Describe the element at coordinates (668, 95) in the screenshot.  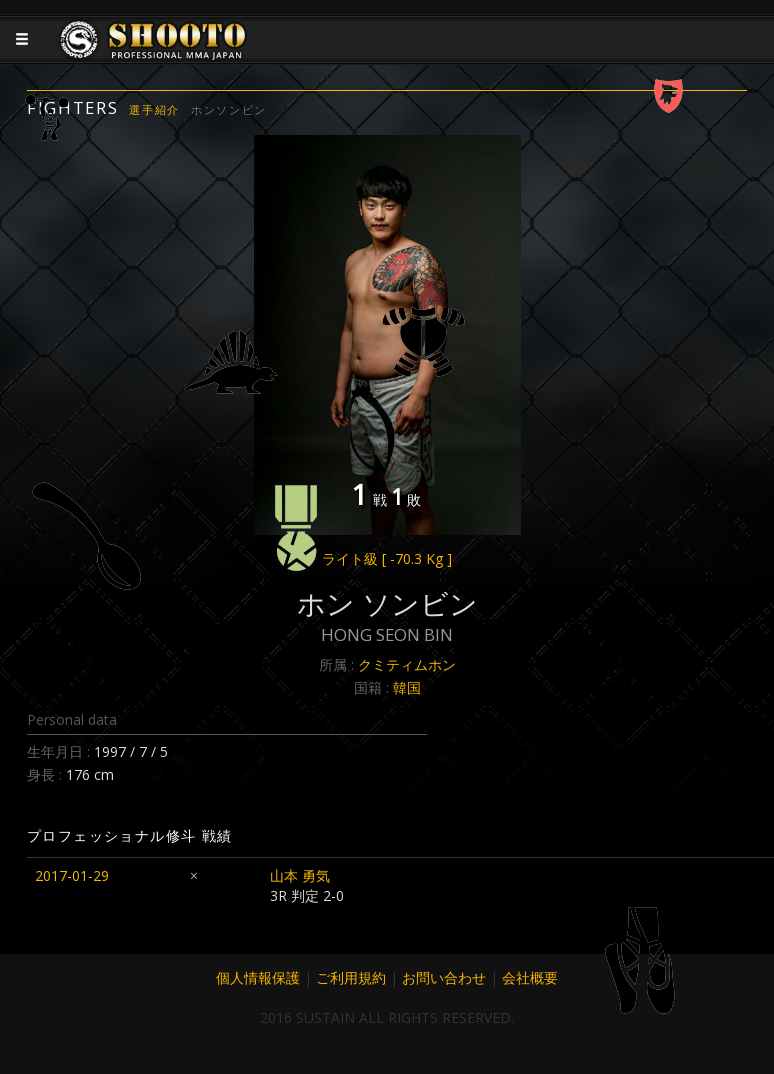
I see `select griffin house or faction emblem` at that location.